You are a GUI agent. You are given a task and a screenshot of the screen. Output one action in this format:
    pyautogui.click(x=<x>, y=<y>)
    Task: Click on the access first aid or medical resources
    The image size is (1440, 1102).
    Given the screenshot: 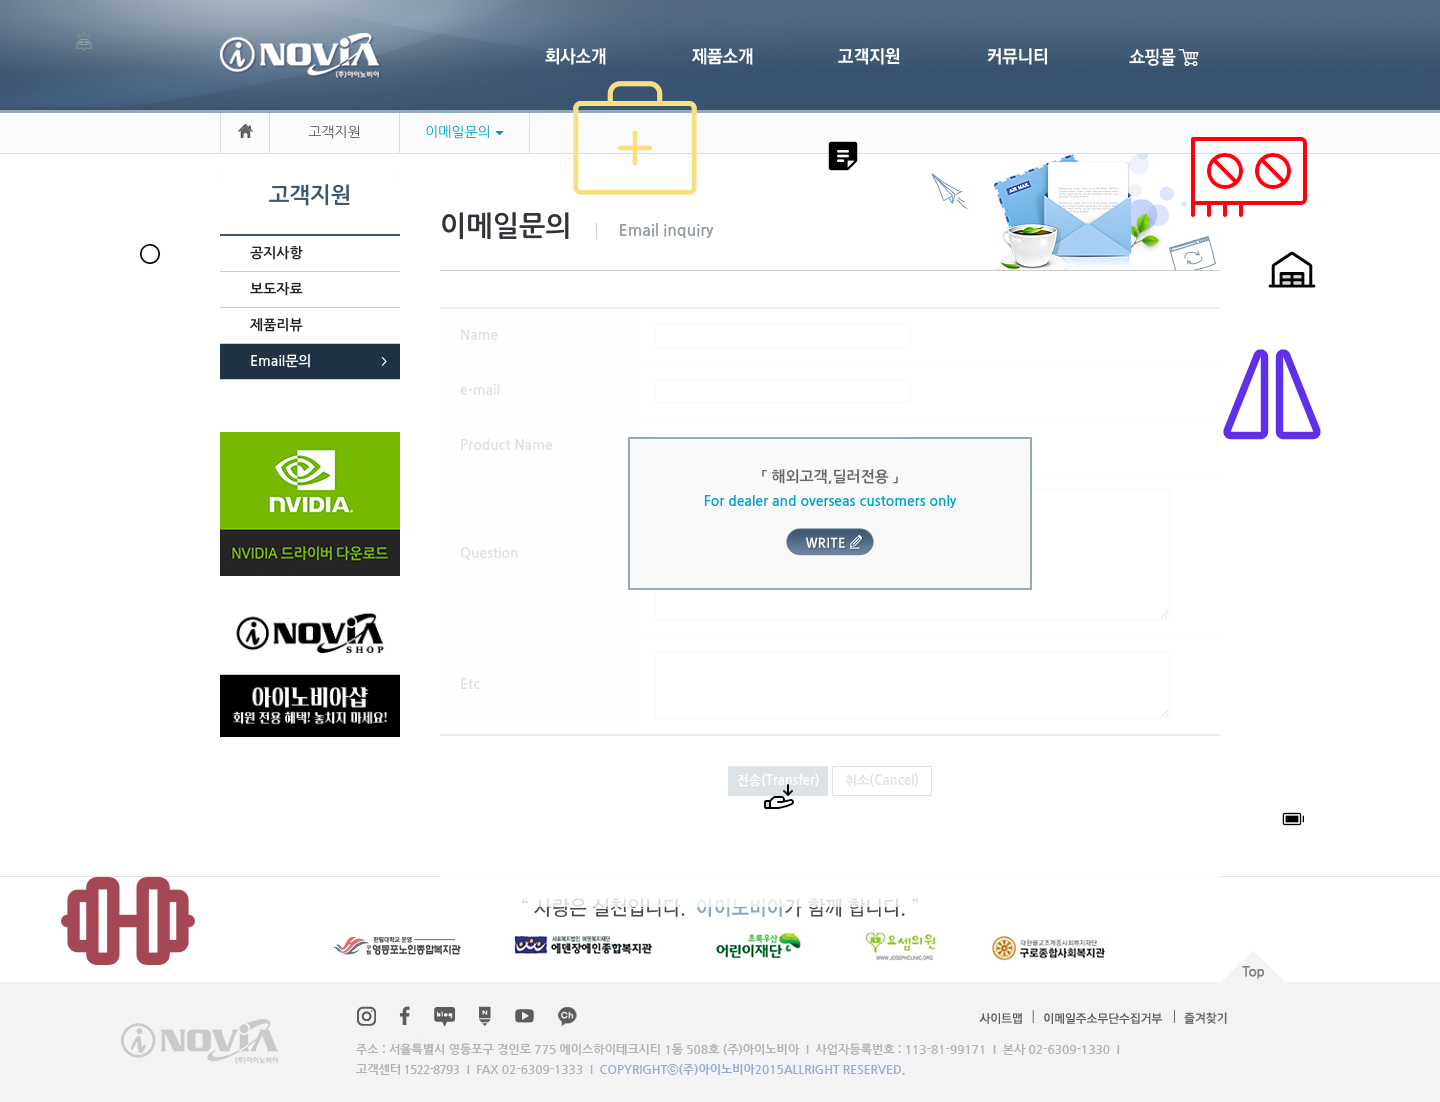 What is the action you would take?
    pyautogui.click(x=635, y=143)
    